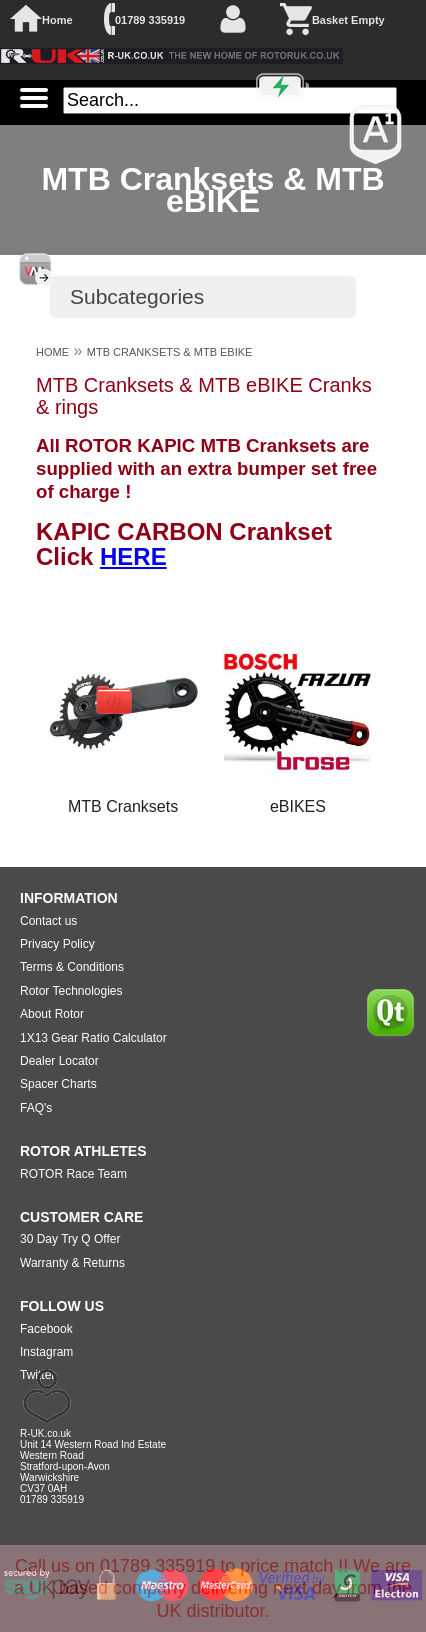 This screenshot has width=426, height=1632. Describe the element at coordinates (375, 134) in the screenshot. I see `indicates active keyboard input mode` at that location.